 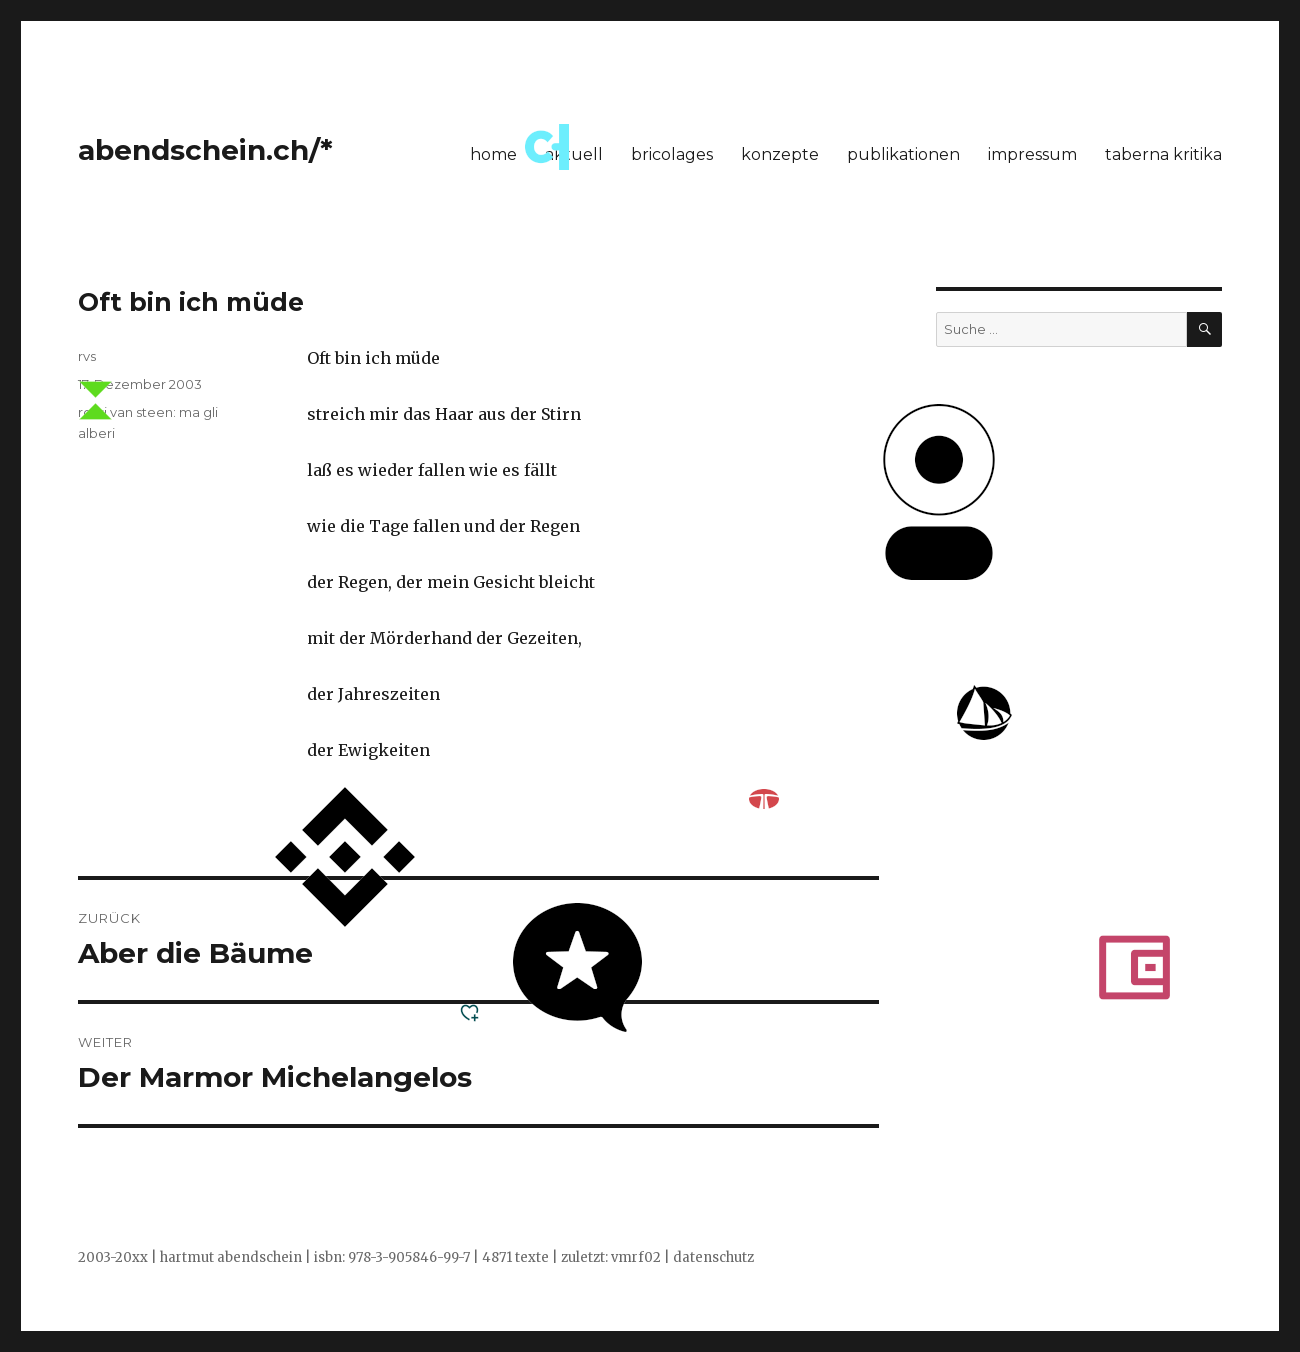 What do you see at coordinates (1134, 967) in the screenshot?
I see `access your wallet or payment methods` at bounding box center [1134, 967].